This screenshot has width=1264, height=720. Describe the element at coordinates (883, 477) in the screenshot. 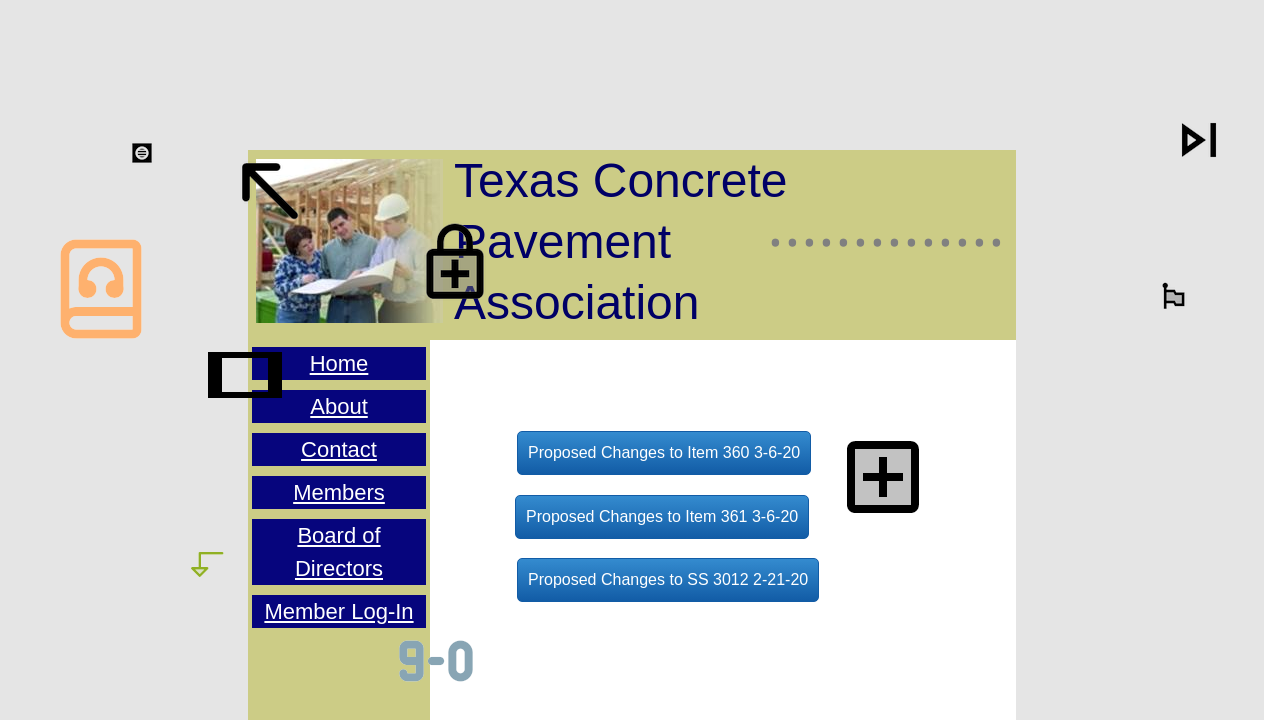

I see `add a new item or content` at that location.